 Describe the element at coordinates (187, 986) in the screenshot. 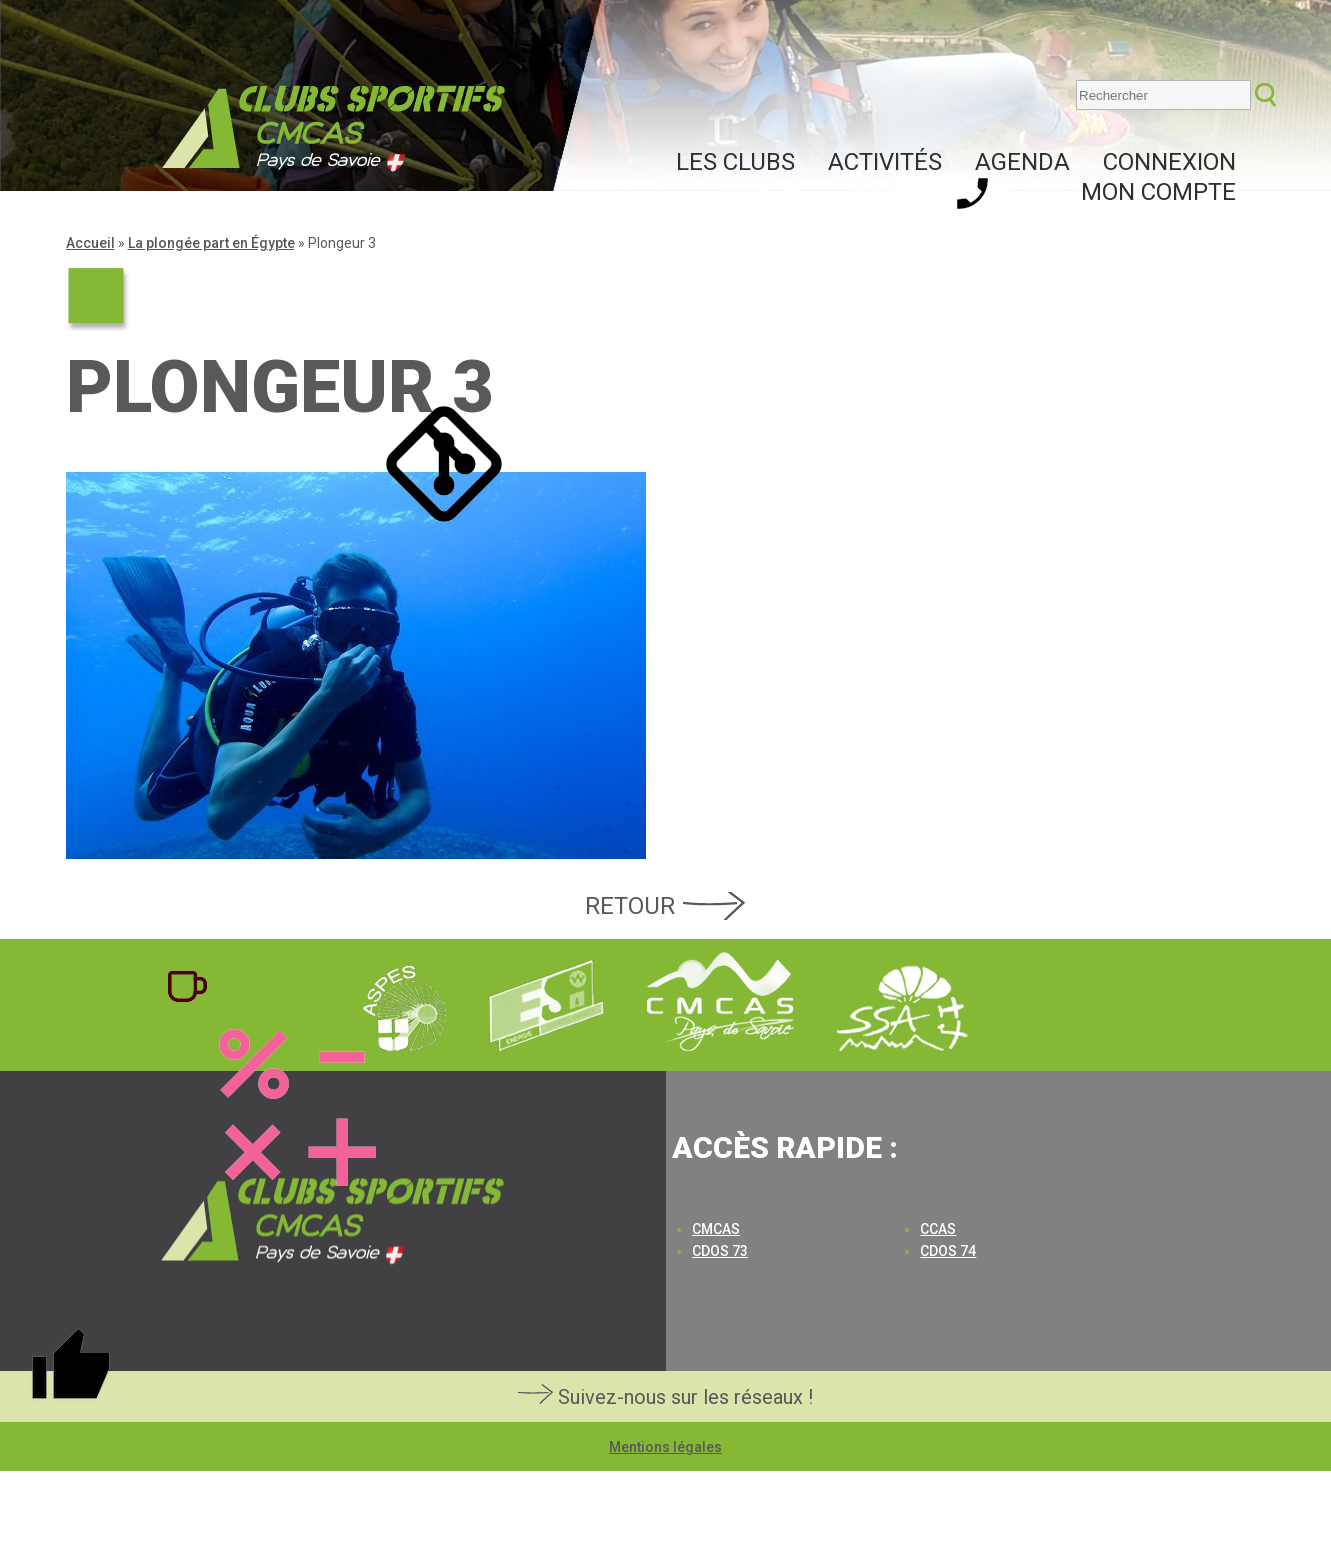

I see `access coffee break or pause timer` at that location.